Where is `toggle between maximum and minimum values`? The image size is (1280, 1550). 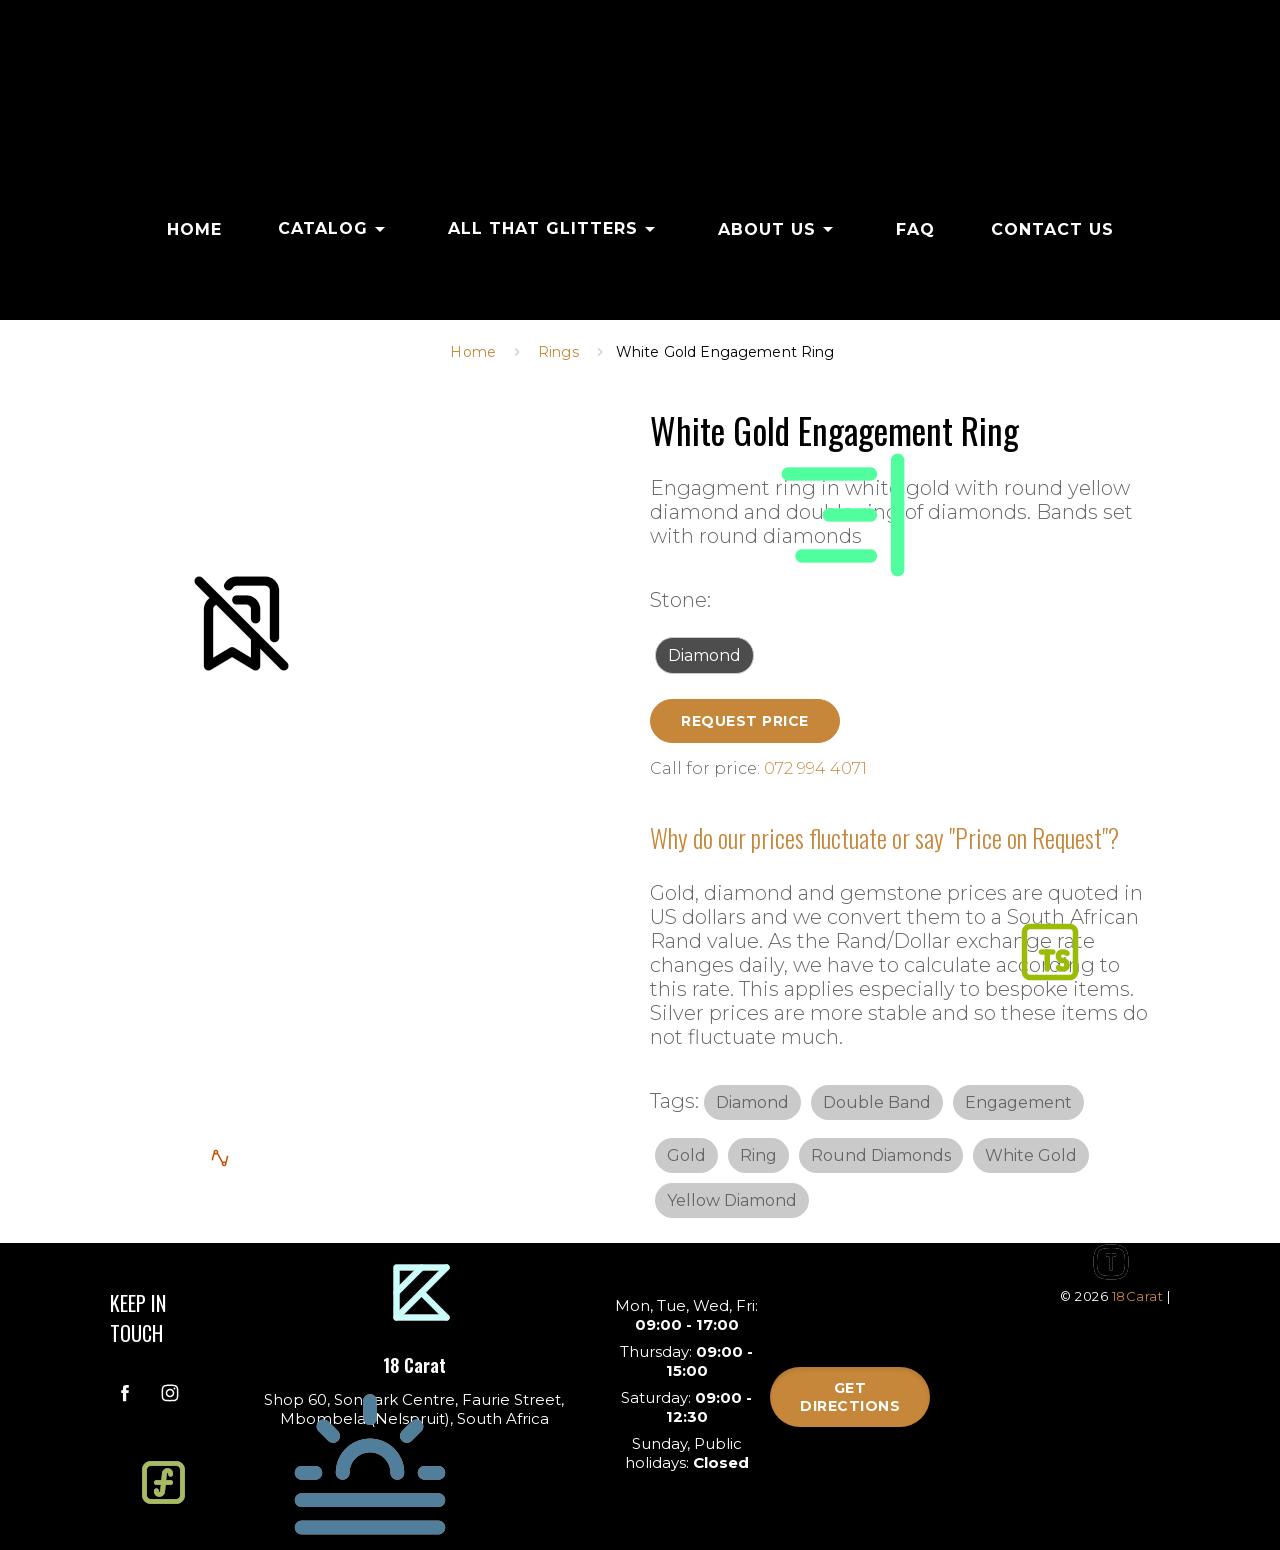
toggle between maximum and minimum values is located at coordinates (220, 1158).